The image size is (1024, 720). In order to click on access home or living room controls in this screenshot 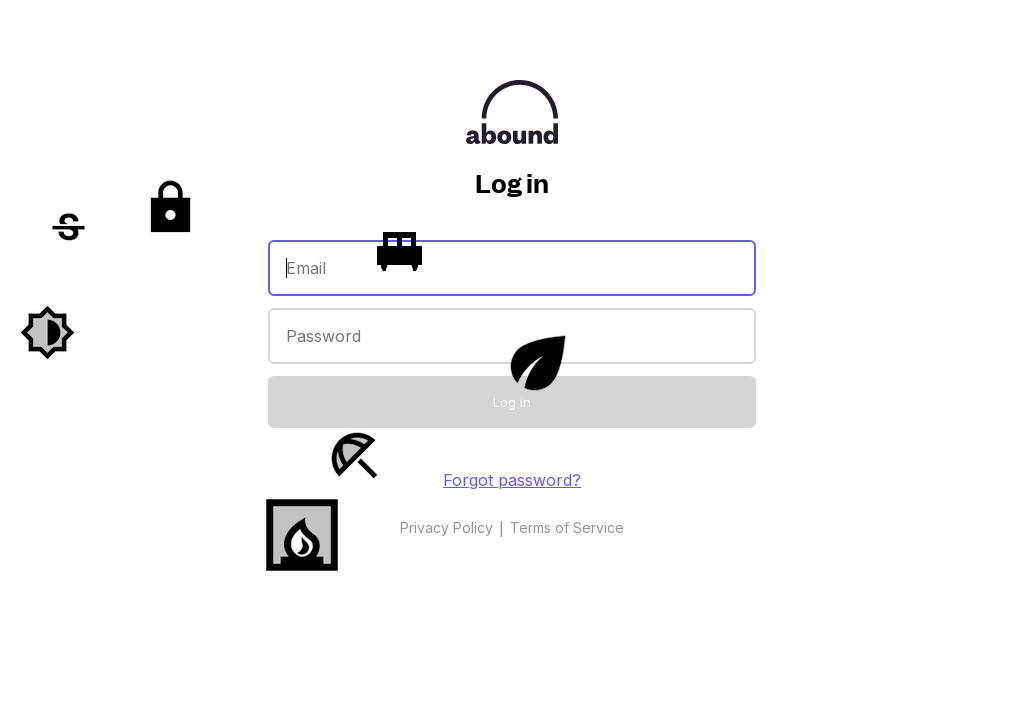, I will do `click(302, 535)`.